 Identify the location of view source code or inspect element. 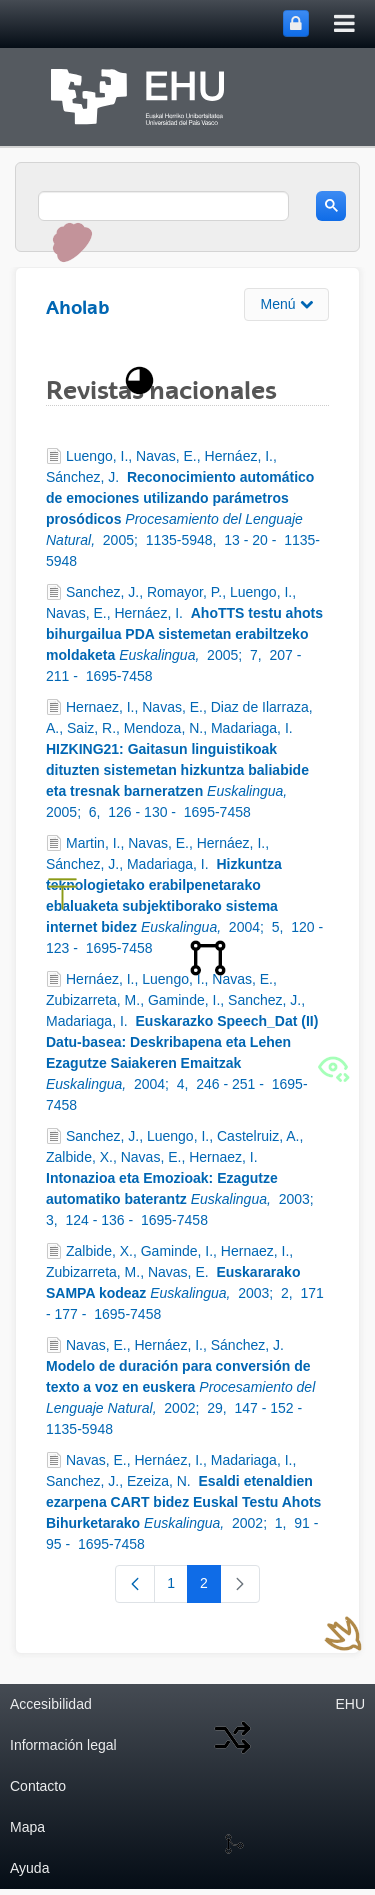
(333, 1067).